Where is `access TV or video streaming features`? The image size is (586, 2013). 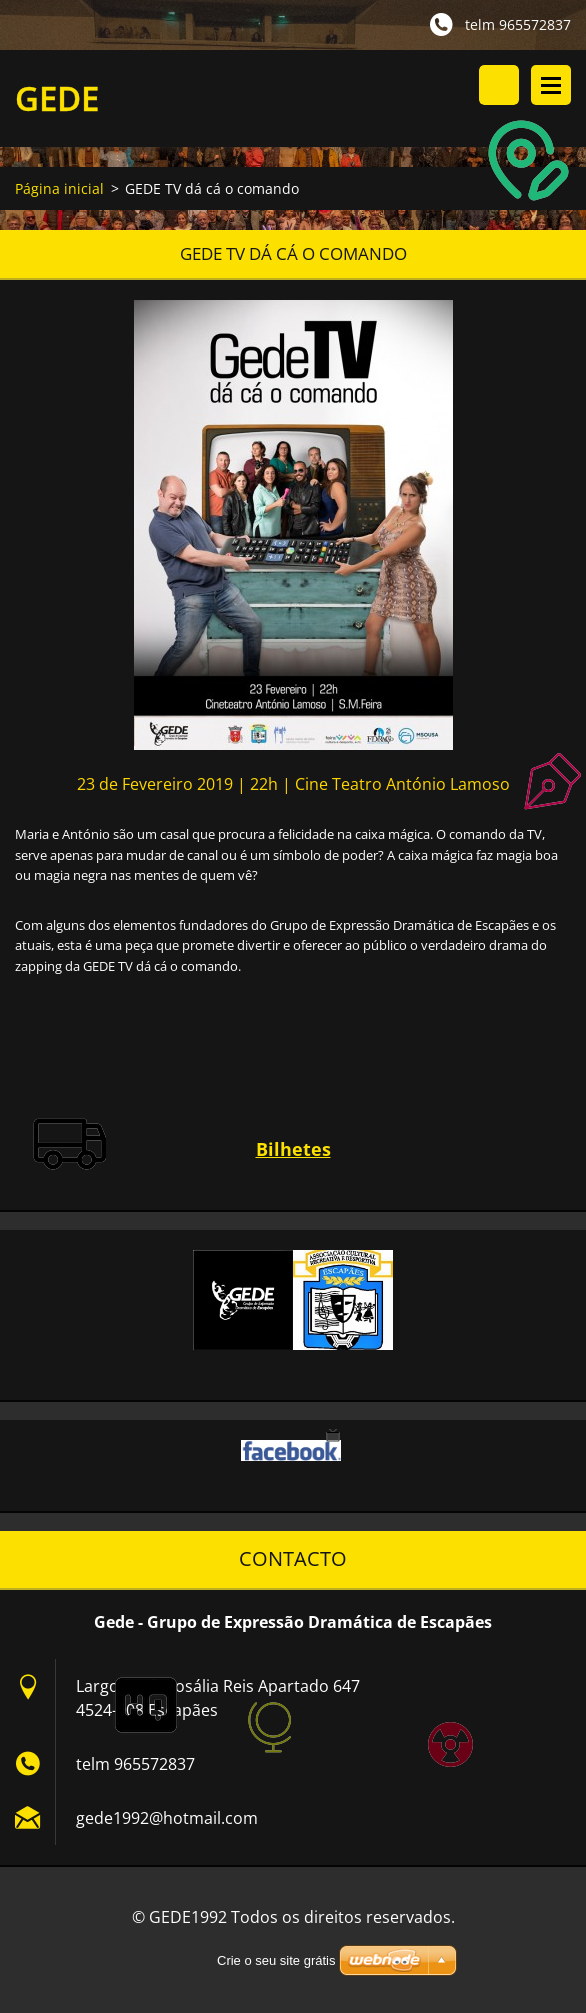
access TV or video streaming features is located at coordinates (333, 1436).